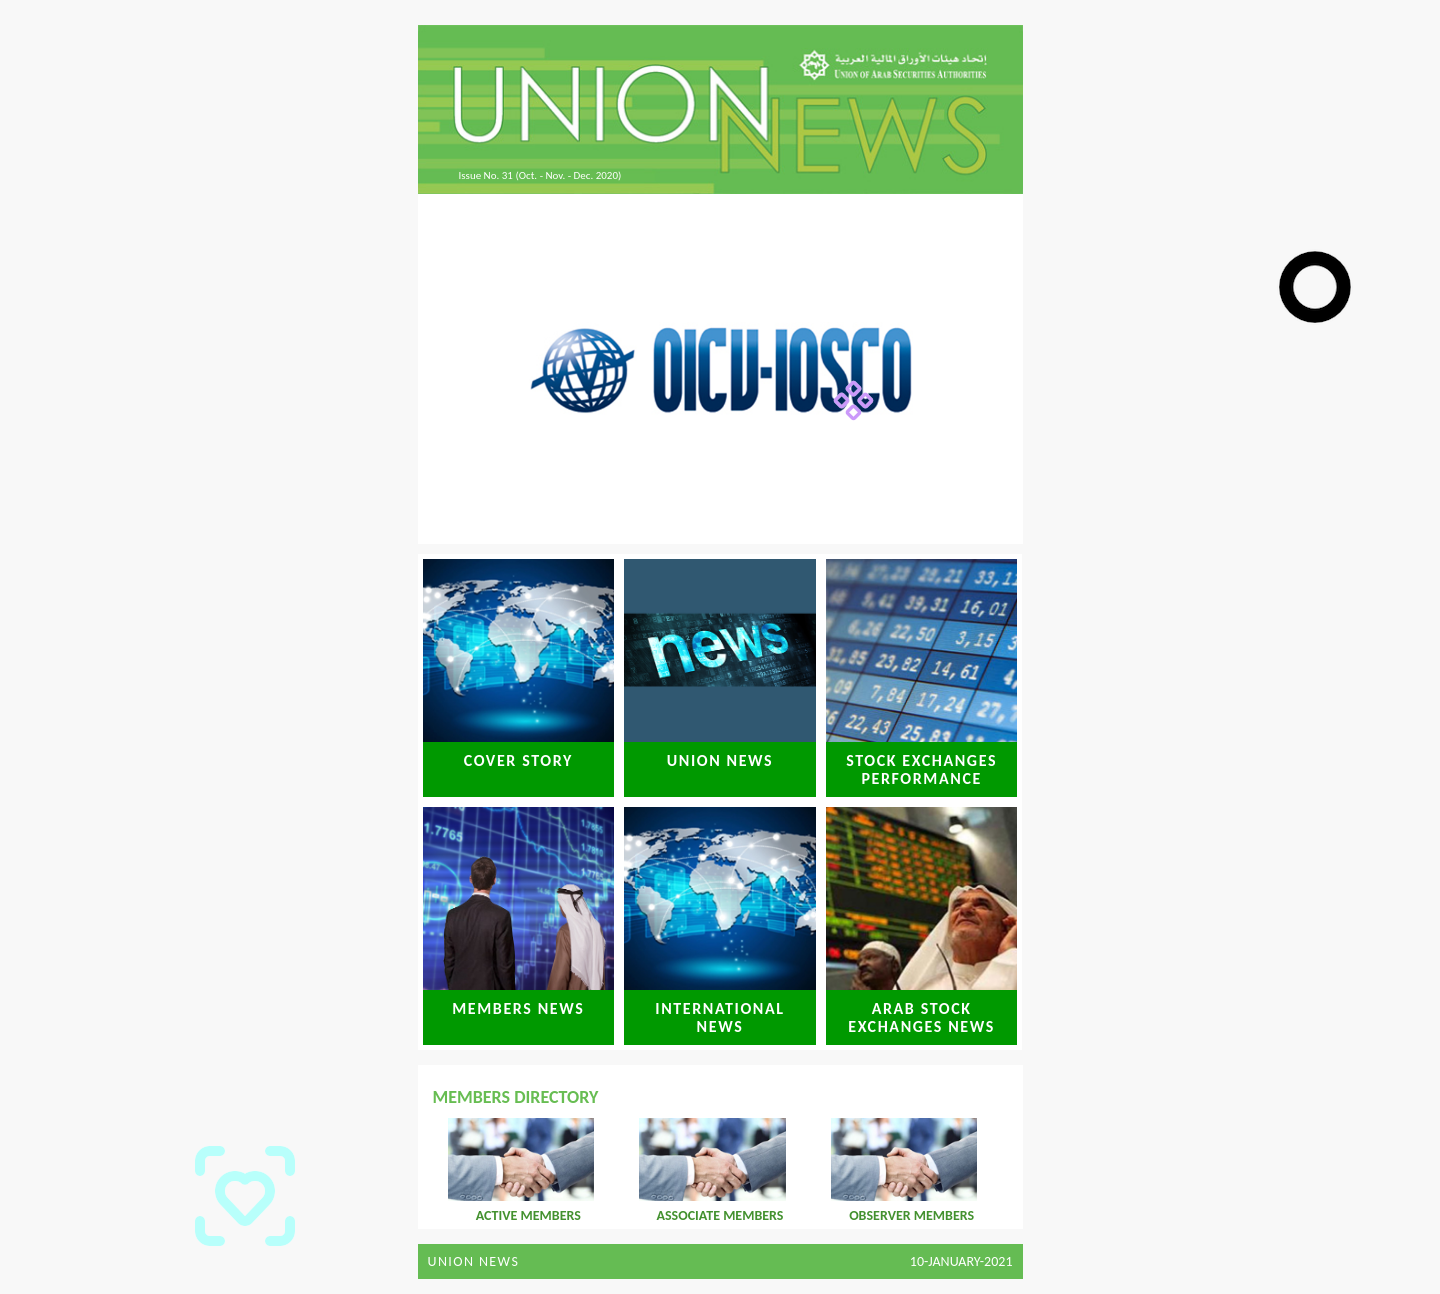 This screenshot has width=1440, height=1294. What do you see at coordinates (853, 400) in the screenshot?
I see `view or manage UI components` at bounding box center [853, 400].